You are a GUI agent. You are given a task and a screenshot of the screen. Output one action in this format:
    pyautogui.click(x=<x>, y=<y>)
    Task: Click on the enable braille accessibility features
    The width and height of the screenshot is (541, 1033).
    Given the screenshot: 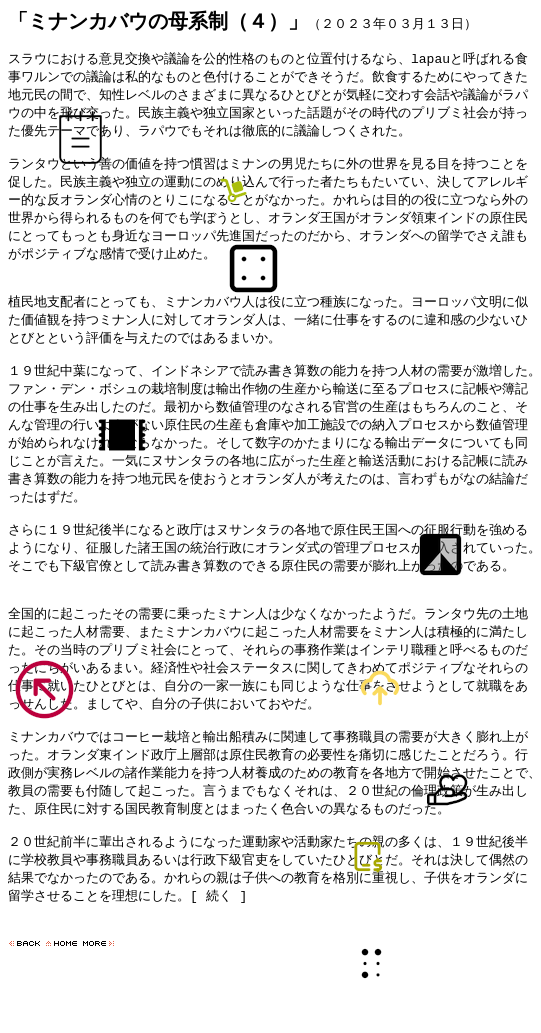 What is the action you would take?
    pyautogui.click(x=371, y=963)
    